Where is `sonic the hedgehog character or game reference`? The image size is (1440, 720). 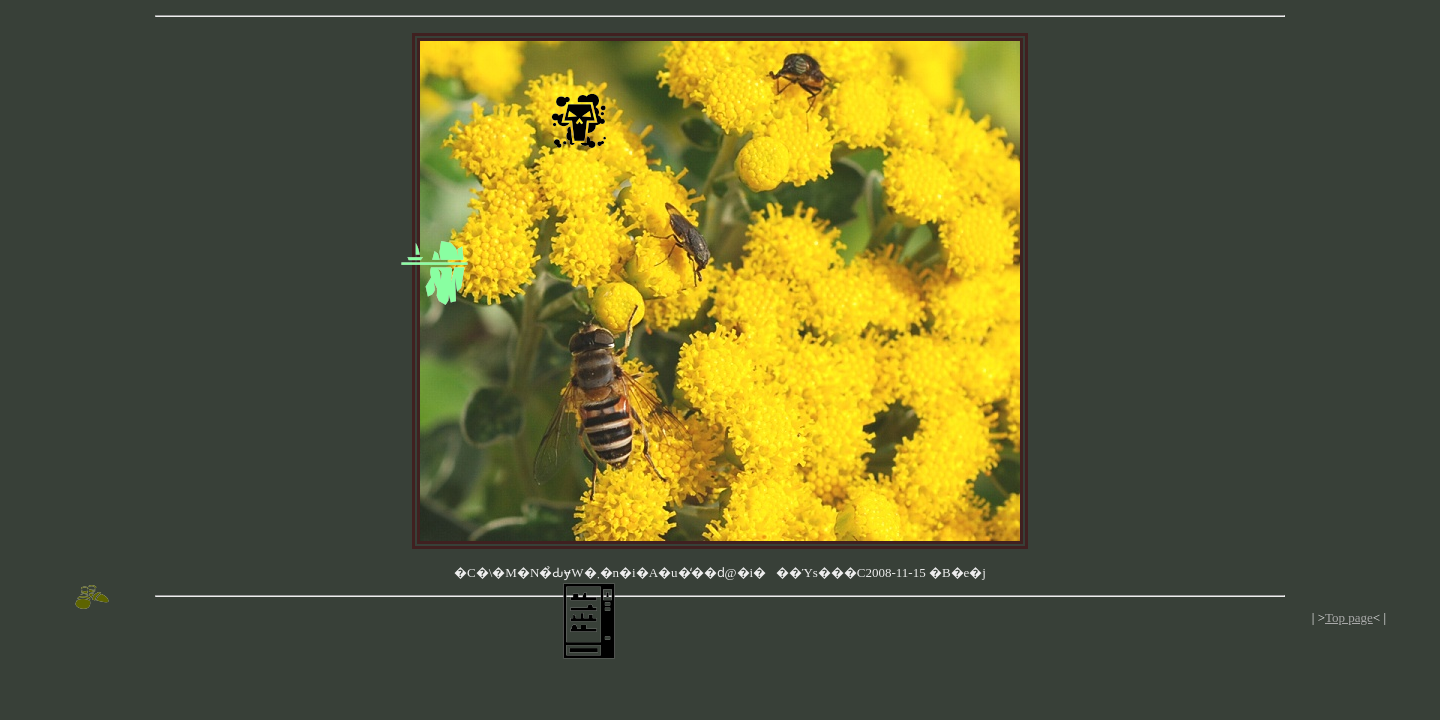
sonic the hedgehog character or game reference is located at coordinates (92, 597).